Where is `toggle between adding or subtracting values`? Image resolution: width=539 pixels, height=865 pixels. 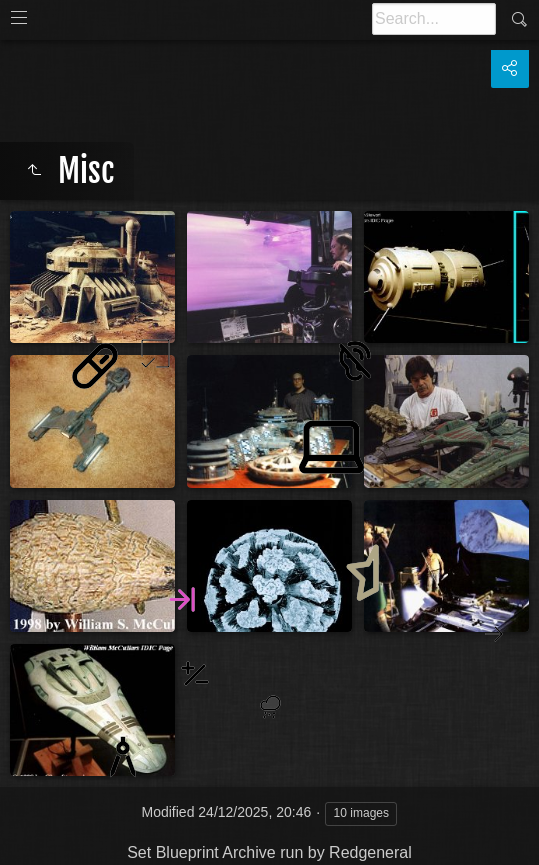
toggle between adding or subtracting values is located at coordinates (195, 675).